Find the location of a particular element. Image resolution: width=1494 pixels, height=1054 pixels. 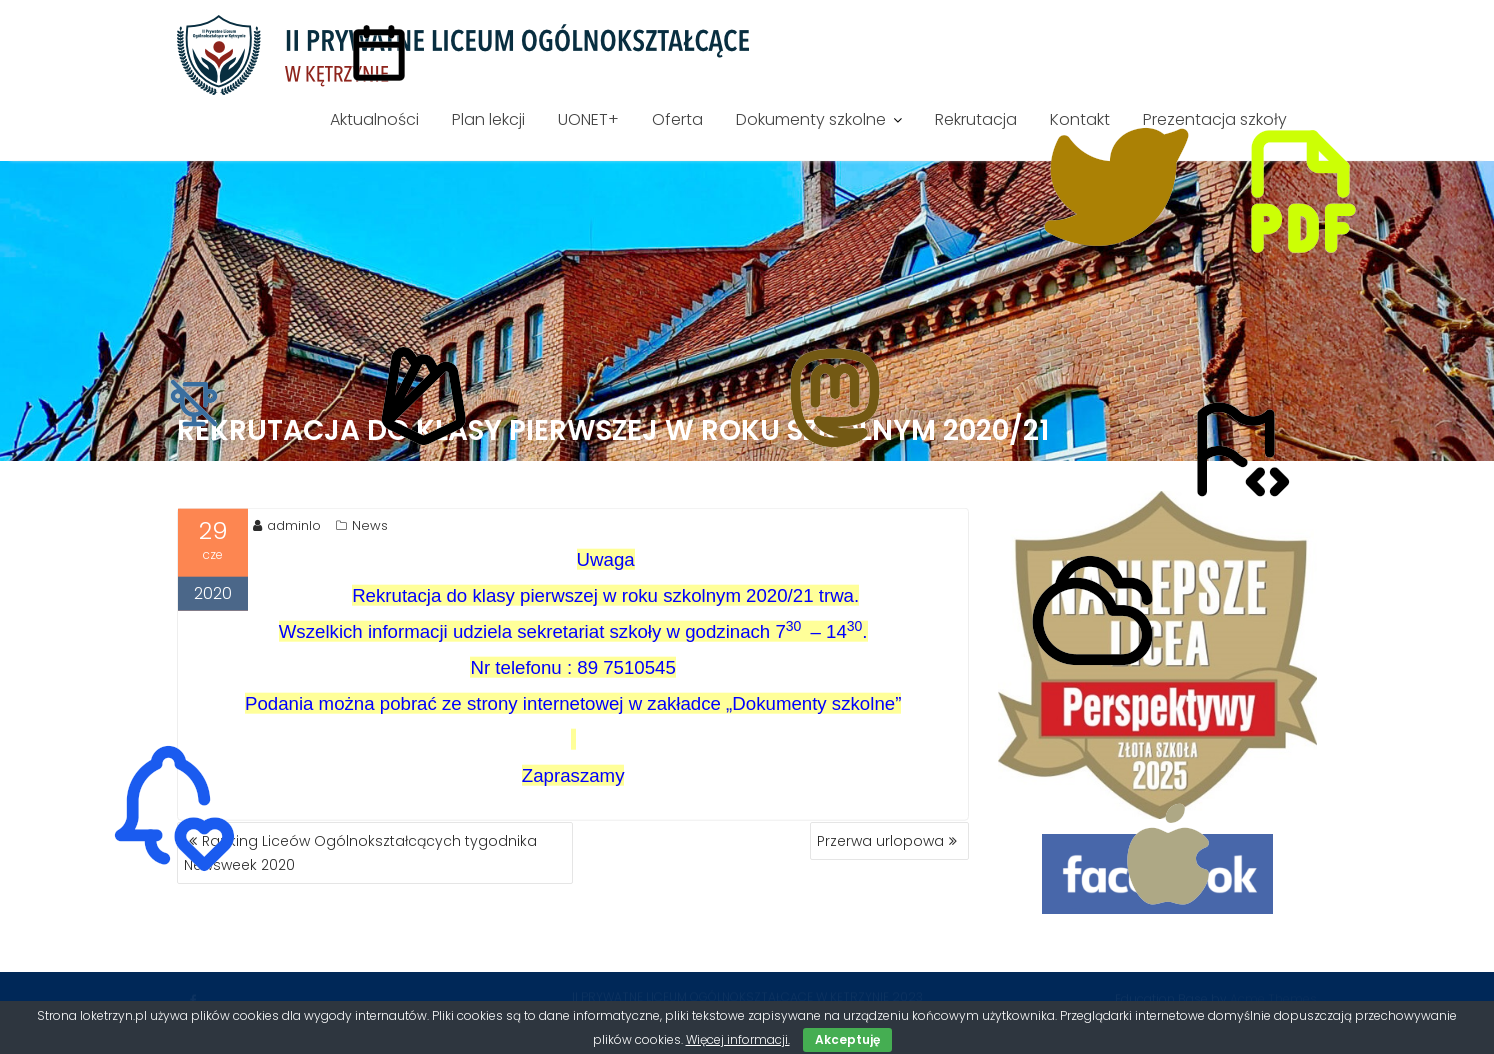

apple product or service branding is located at coordinates (1170, 856).